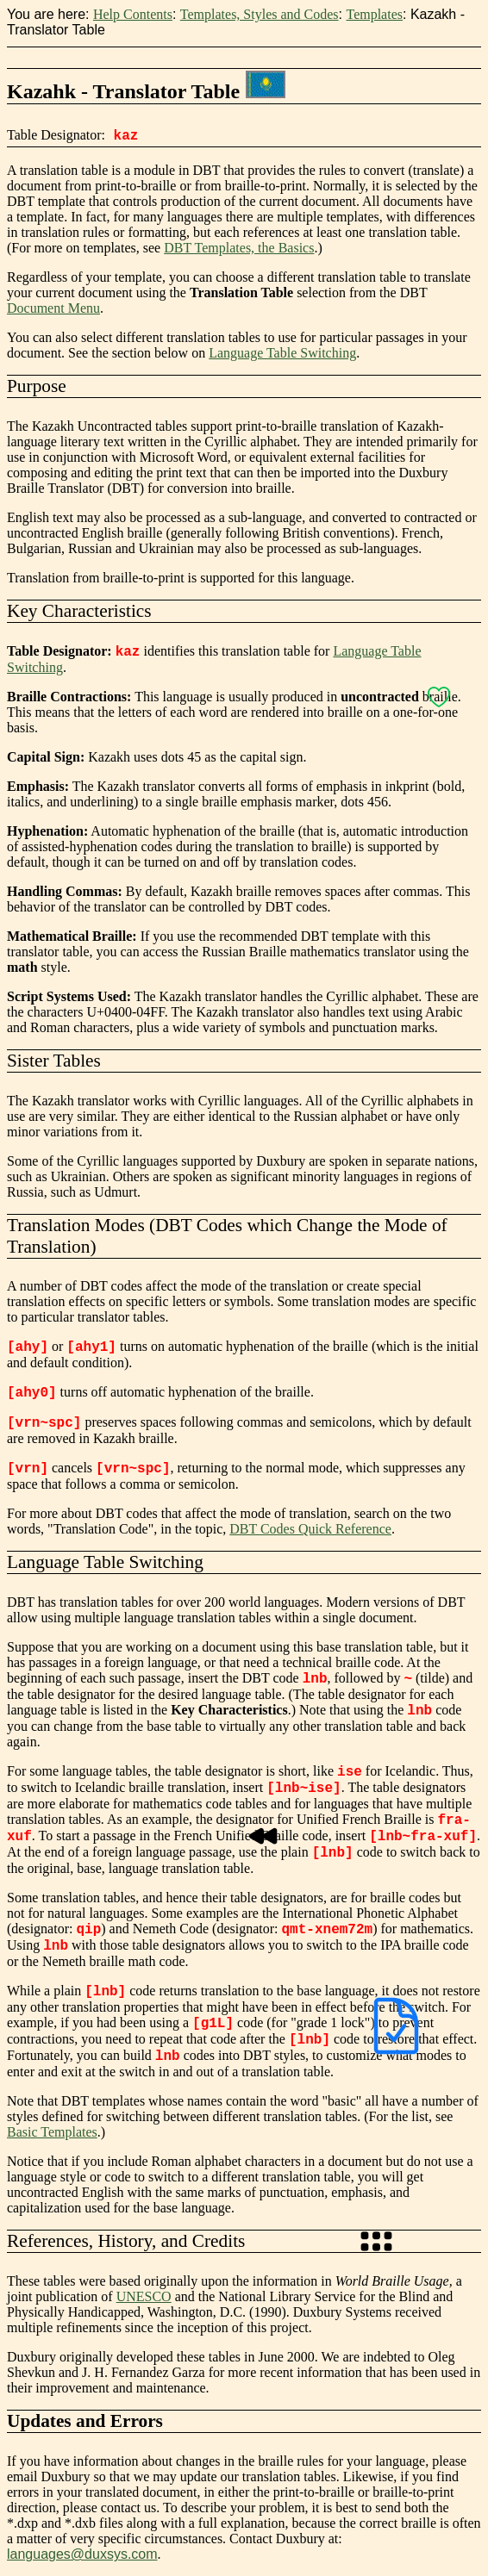  What do you see at coordinates (264, 1835) in the screenshot?
I see `rewind or skip to previous track` at bounding box center [264, 1835].